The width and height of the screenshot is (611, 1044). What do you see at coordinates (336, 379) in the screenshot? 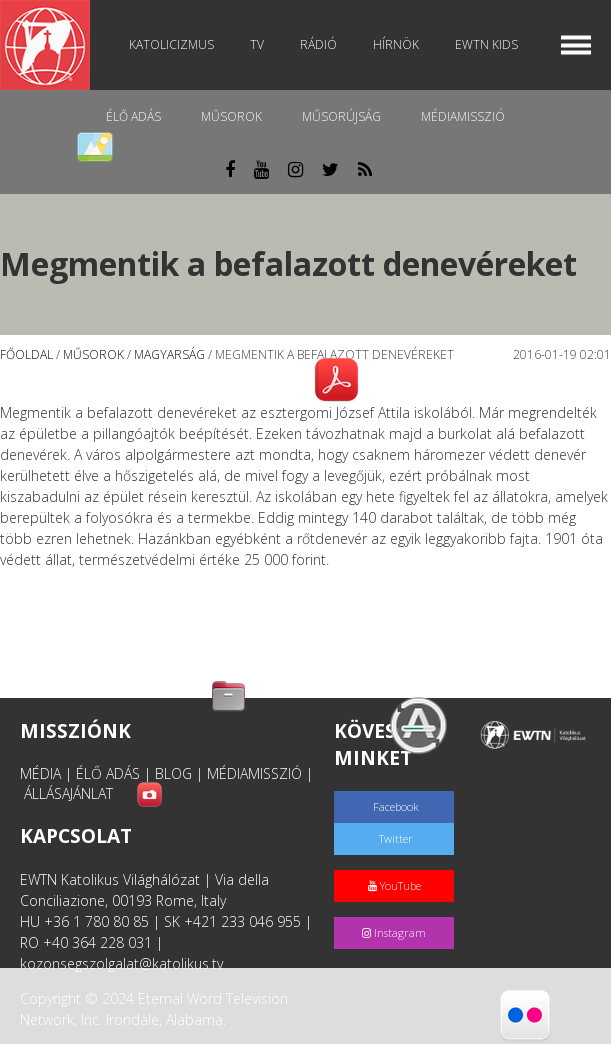
I see `open adobe acrobat reader` at bounding box center [336, 379].